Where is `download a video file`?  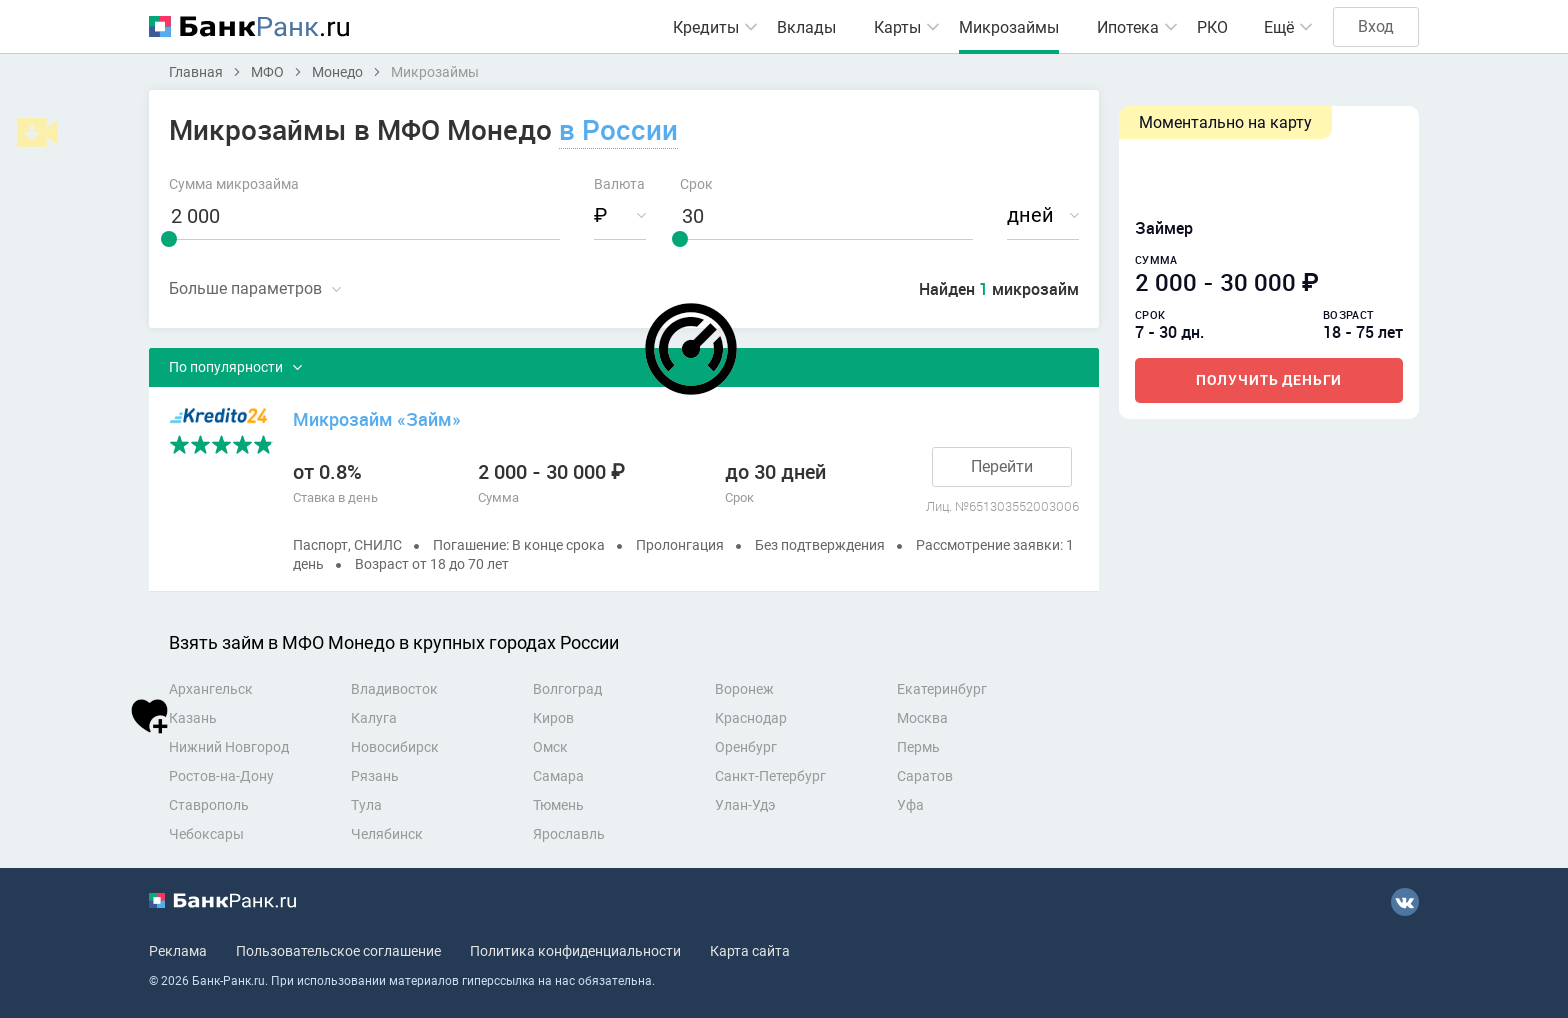 download a video file is located at coordinates (37, 132).